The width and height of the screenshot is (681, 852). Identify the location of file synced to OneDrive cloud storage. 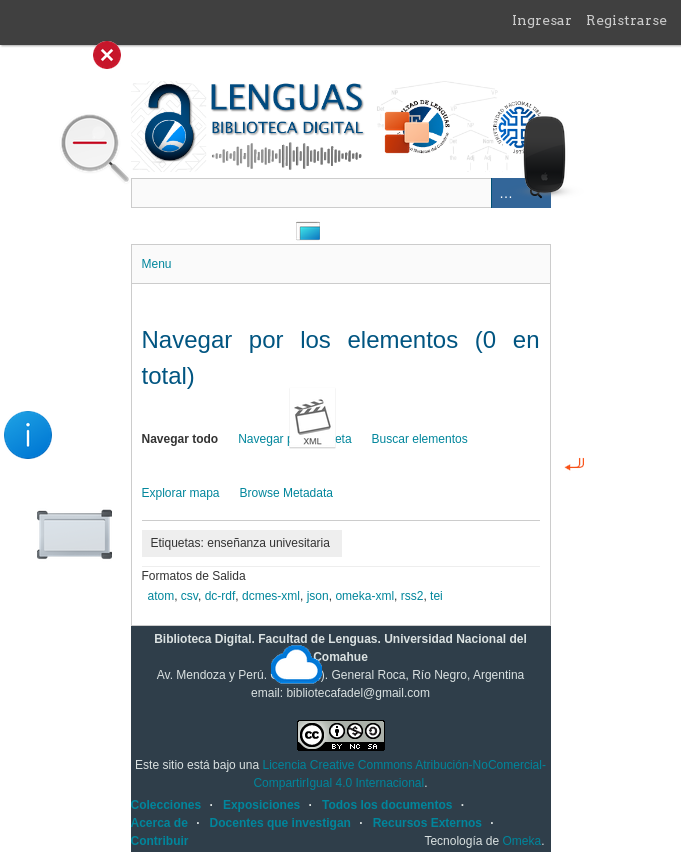
(296, 666).